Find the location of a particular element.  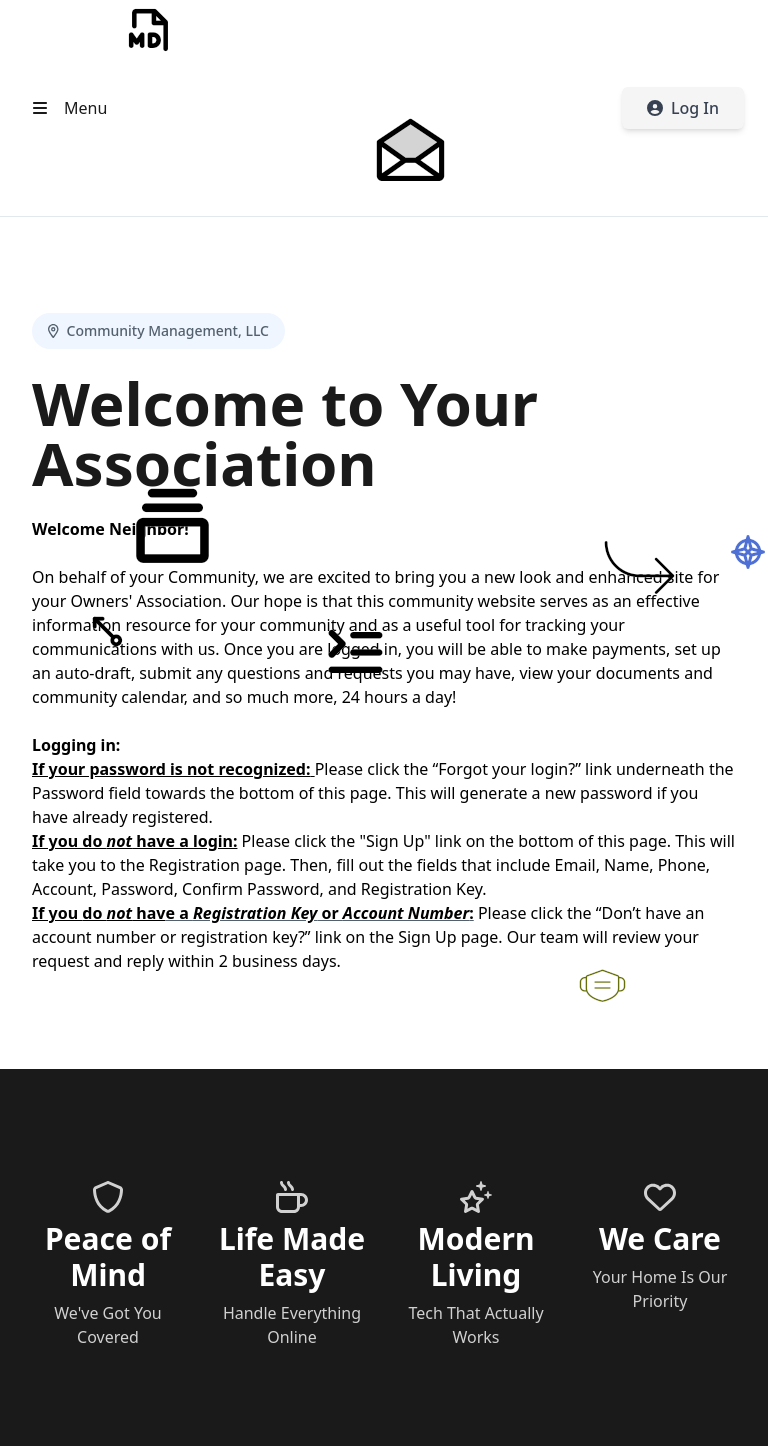

open a markdown file is located at coordinates (150, 30).